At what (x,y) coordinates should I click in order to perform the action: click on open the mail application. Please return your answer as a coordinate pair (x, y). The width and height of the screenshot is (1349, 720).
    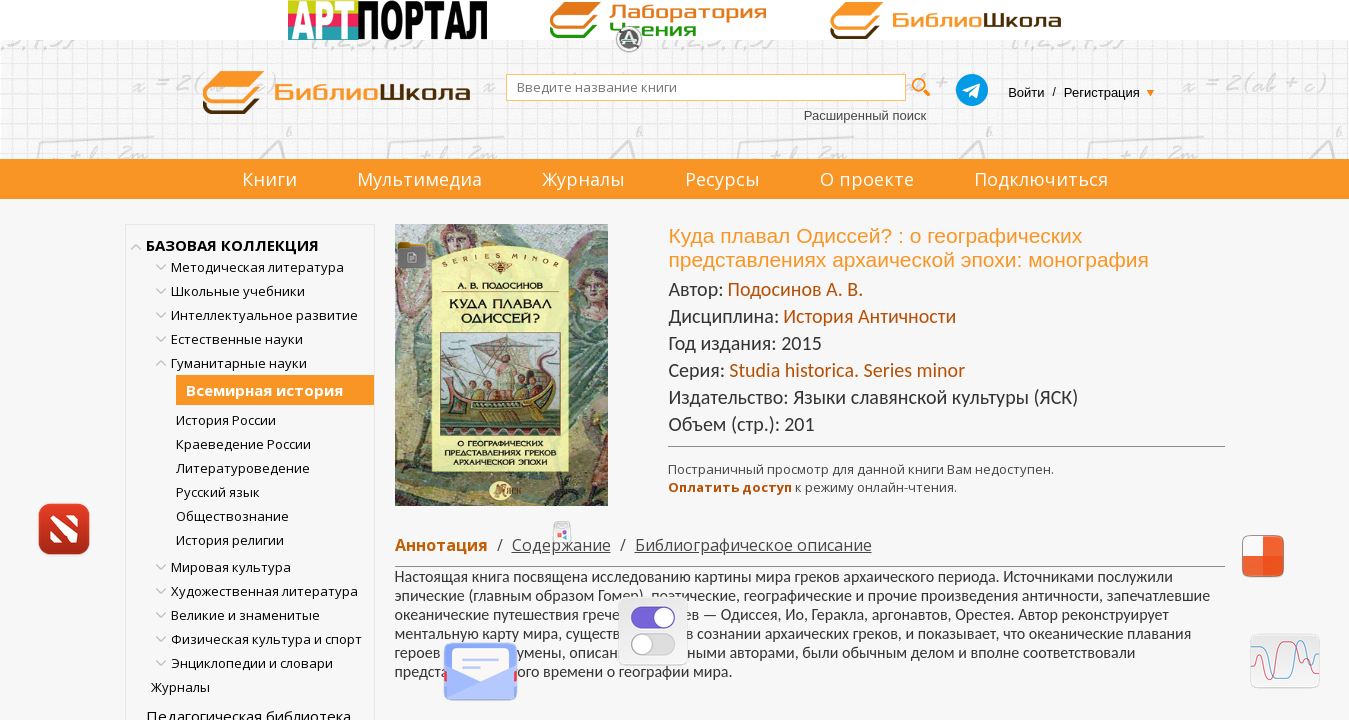
    Looking at the image, I should click on (480, 671).